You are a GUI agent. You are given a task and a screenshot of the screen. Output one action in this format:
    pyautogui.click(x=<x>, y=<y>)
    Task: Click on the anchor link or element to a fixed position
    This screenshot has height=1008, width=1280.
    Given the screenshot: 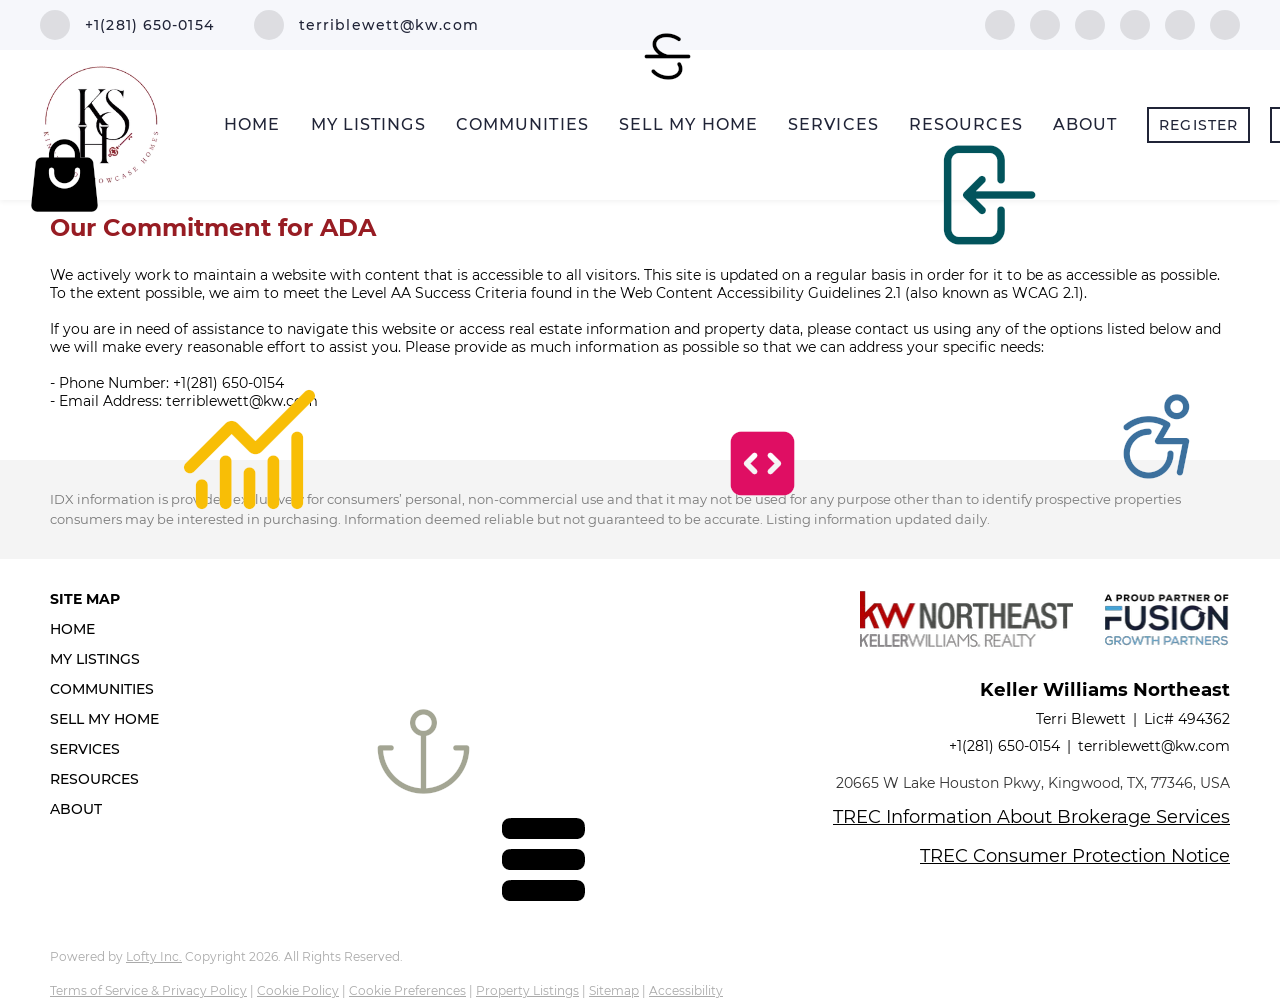 What is the action you would take?
    pyautogui.click(x=423, y=751)
    